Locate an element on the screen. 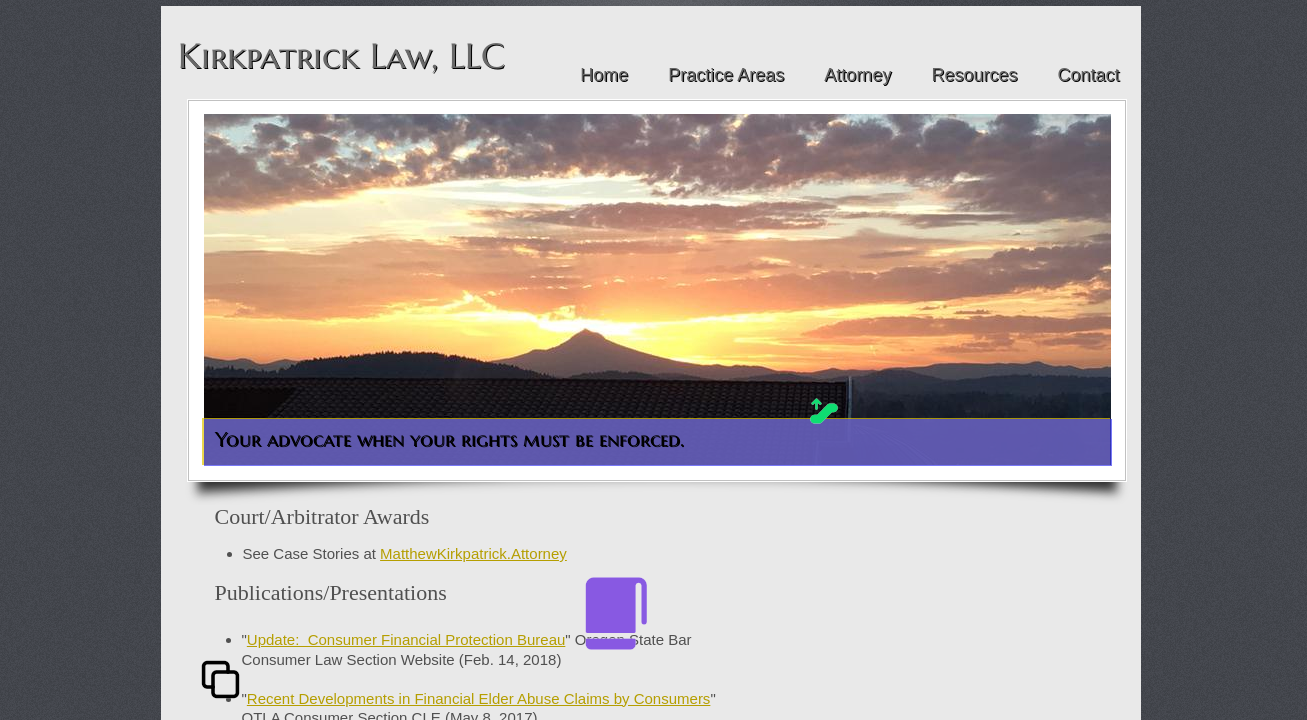 The width and height of the screenshot is (1307, 720). copy to clipboard is located at coordinates (220, 679).